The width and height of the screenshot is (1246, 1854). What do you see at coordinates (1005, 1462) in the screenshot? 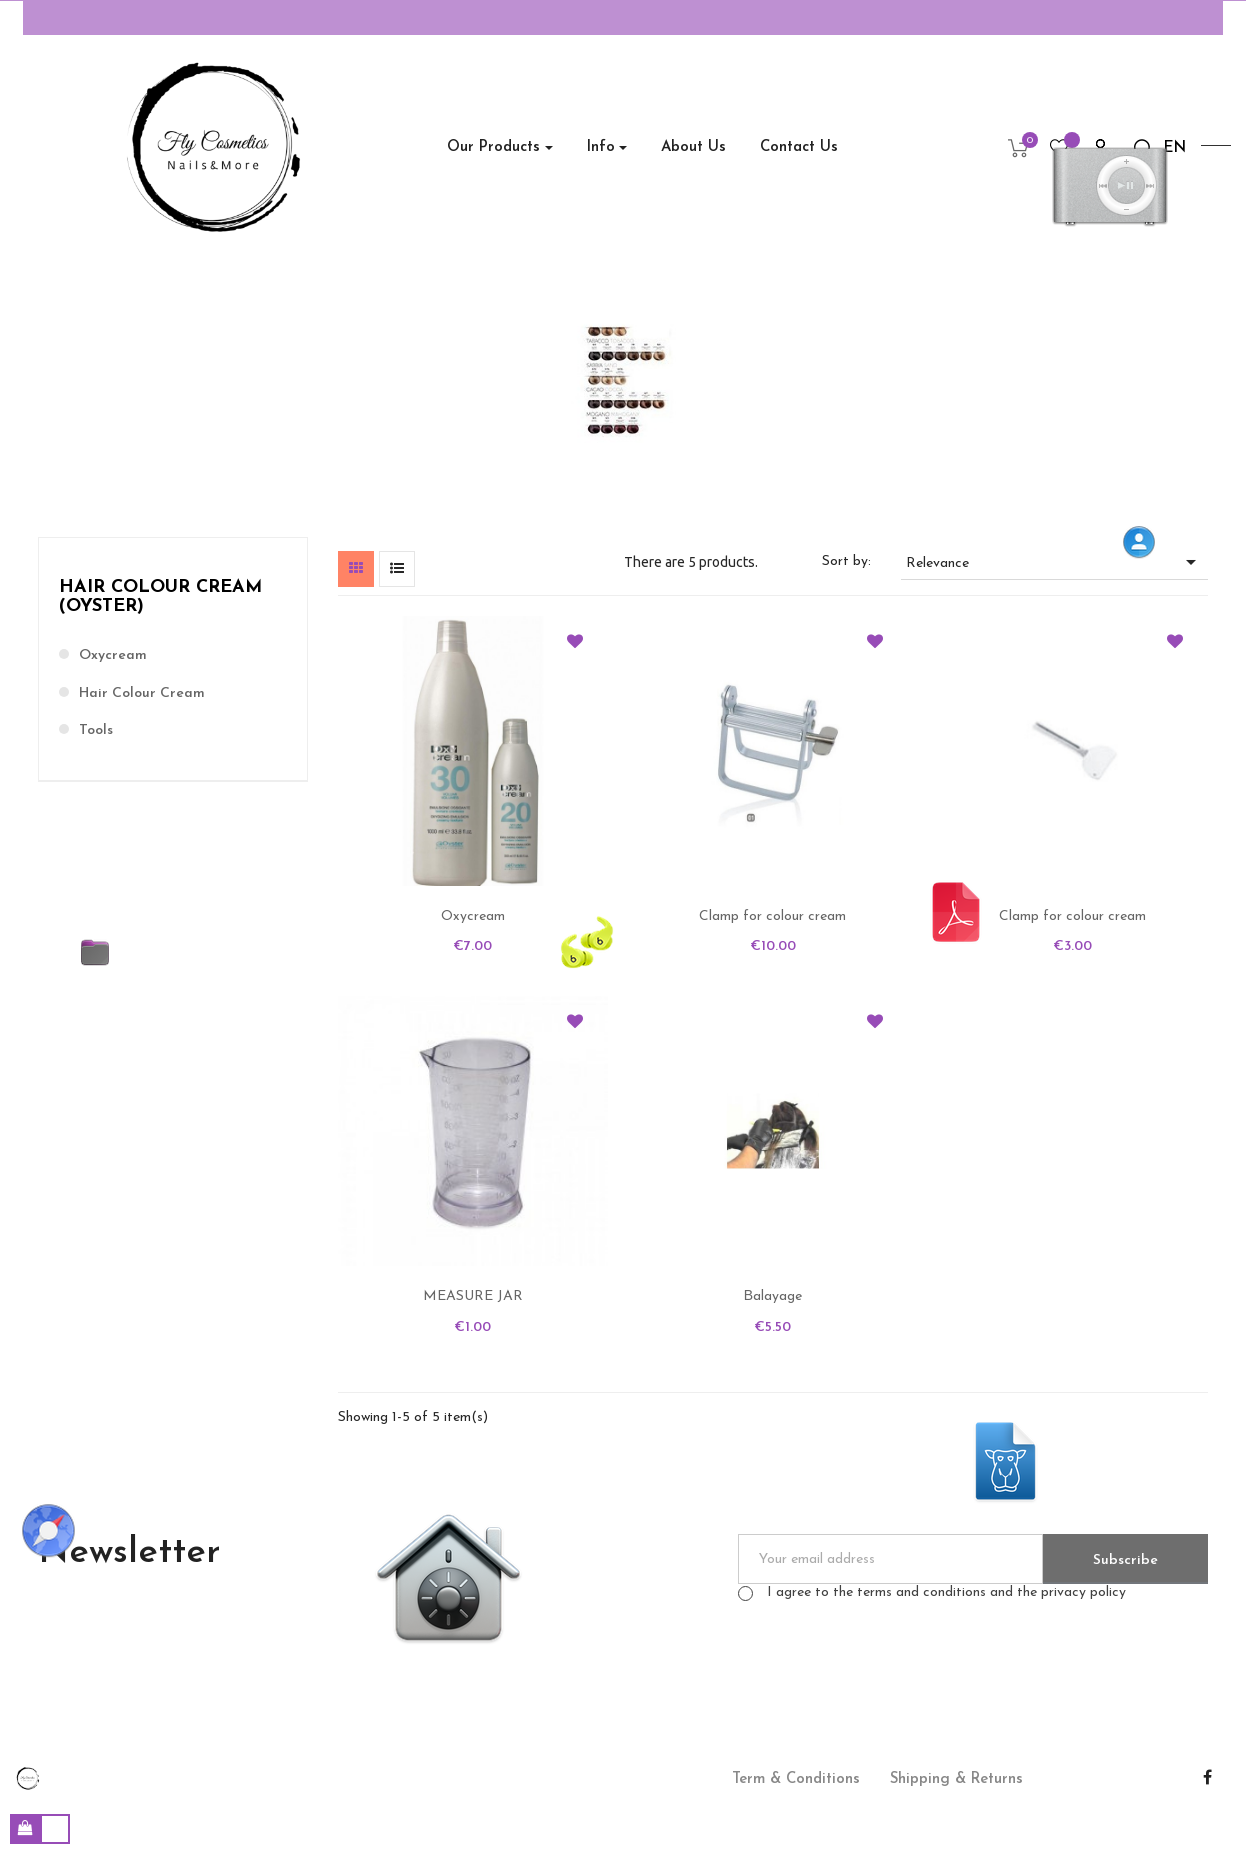
I see `a perl script or programming file` at bounding box center [1005, 1462].